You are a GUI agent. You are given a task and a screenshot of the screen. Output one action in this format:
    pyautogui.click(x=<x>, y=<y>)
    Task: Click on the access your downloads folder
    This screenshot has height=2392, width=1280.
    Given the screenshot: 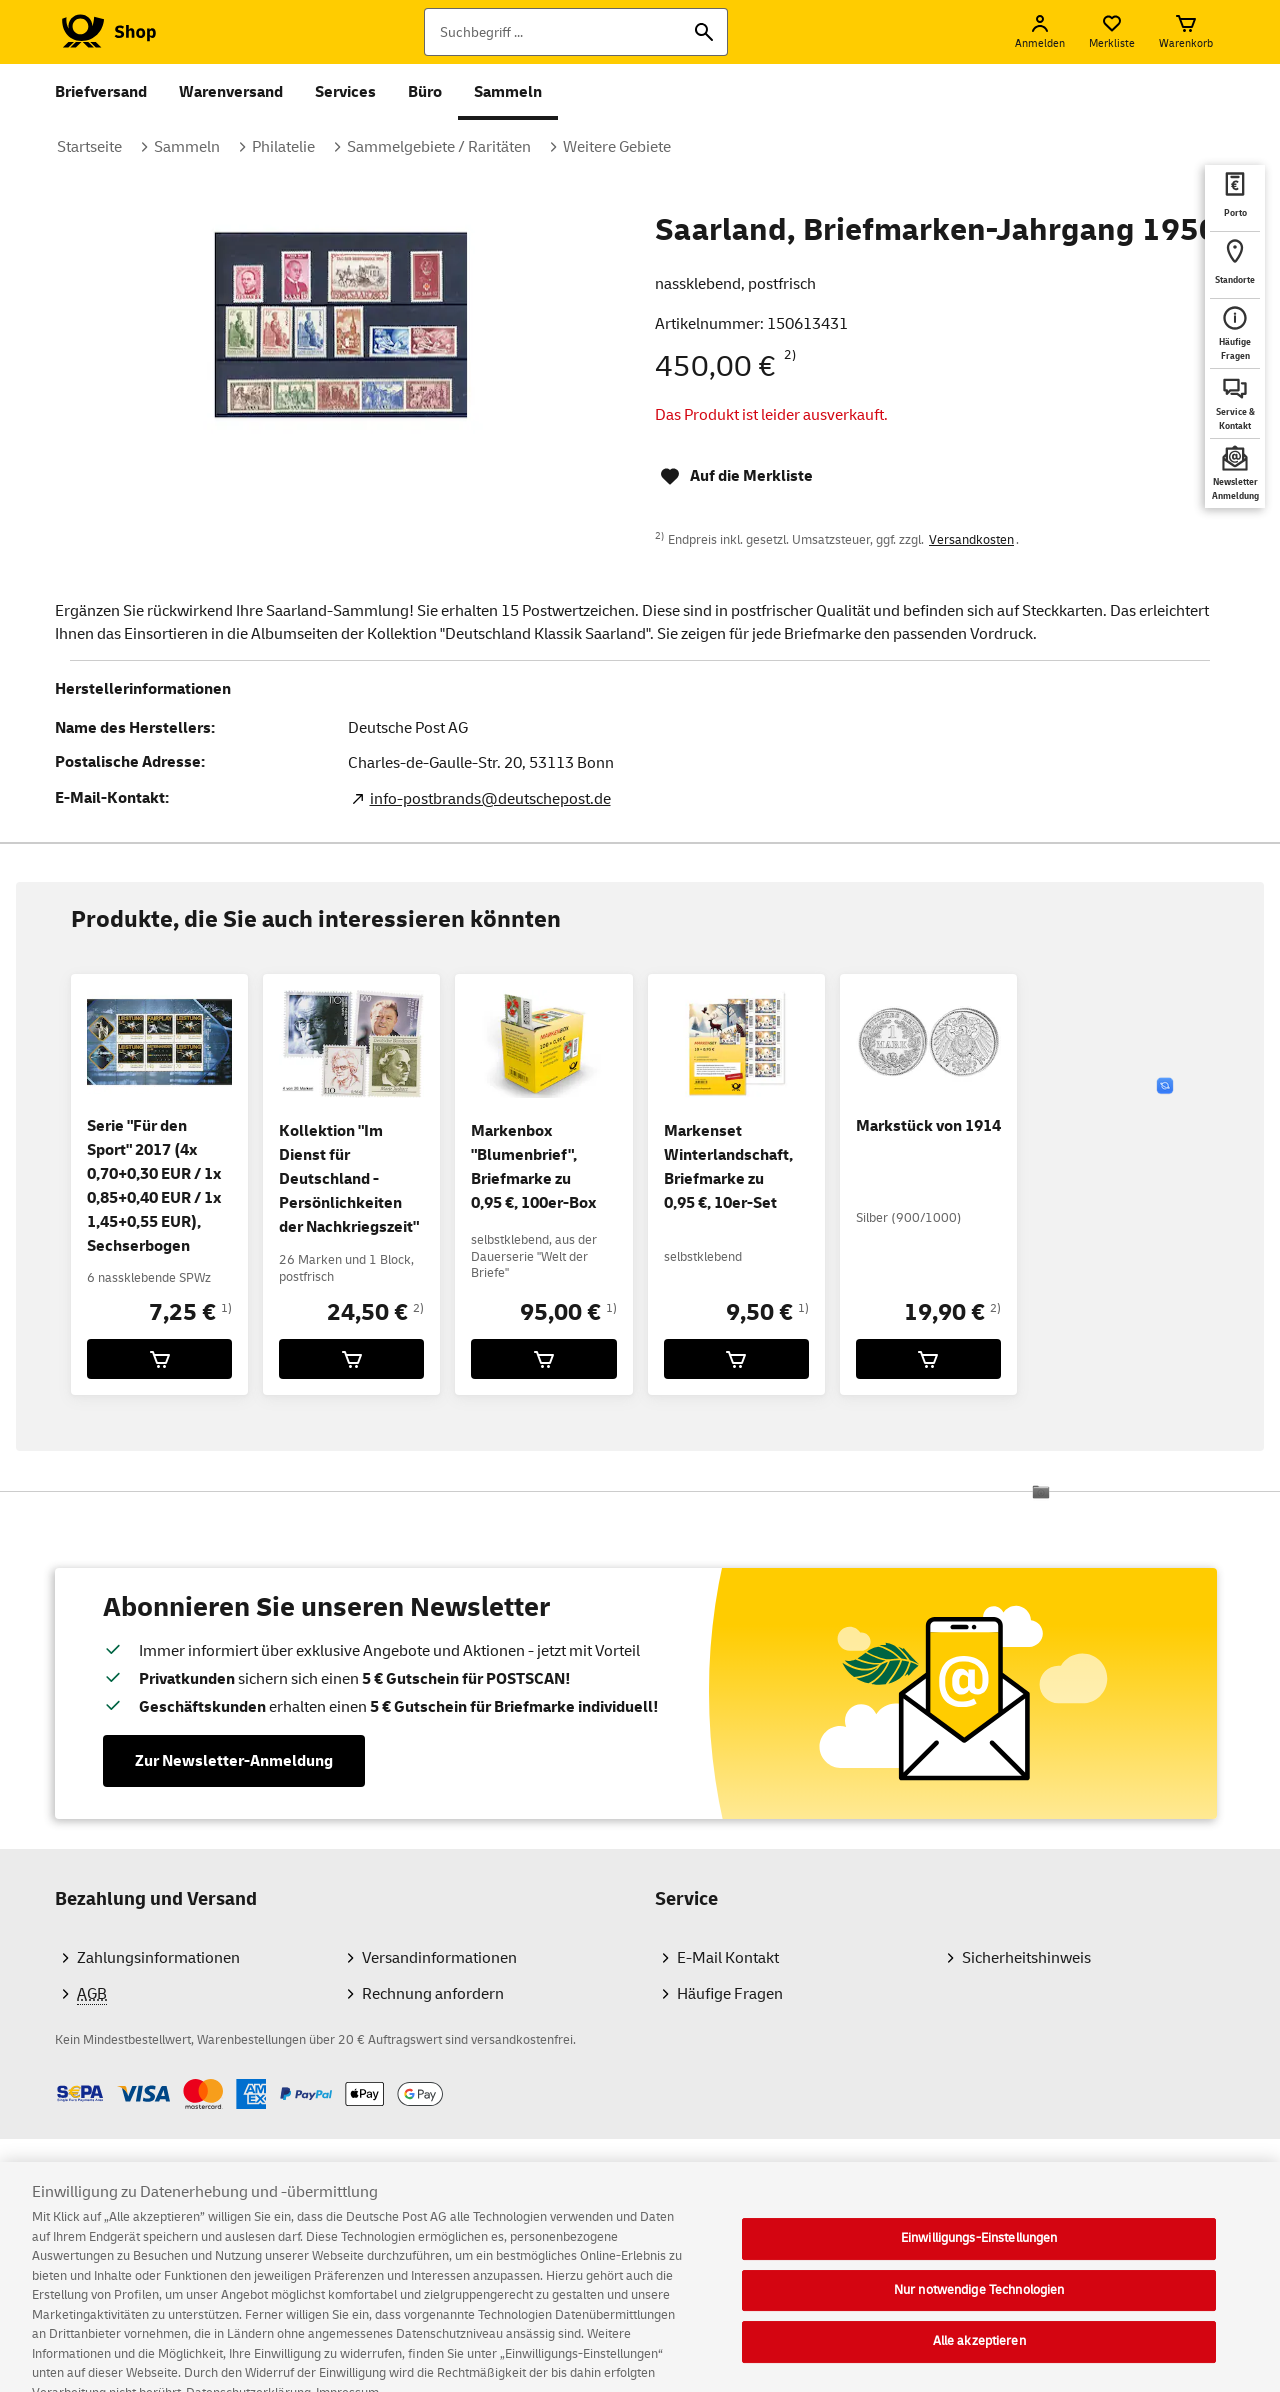 What is the action you would take?
    pyautogui.click(x=1041, y=1492)
    